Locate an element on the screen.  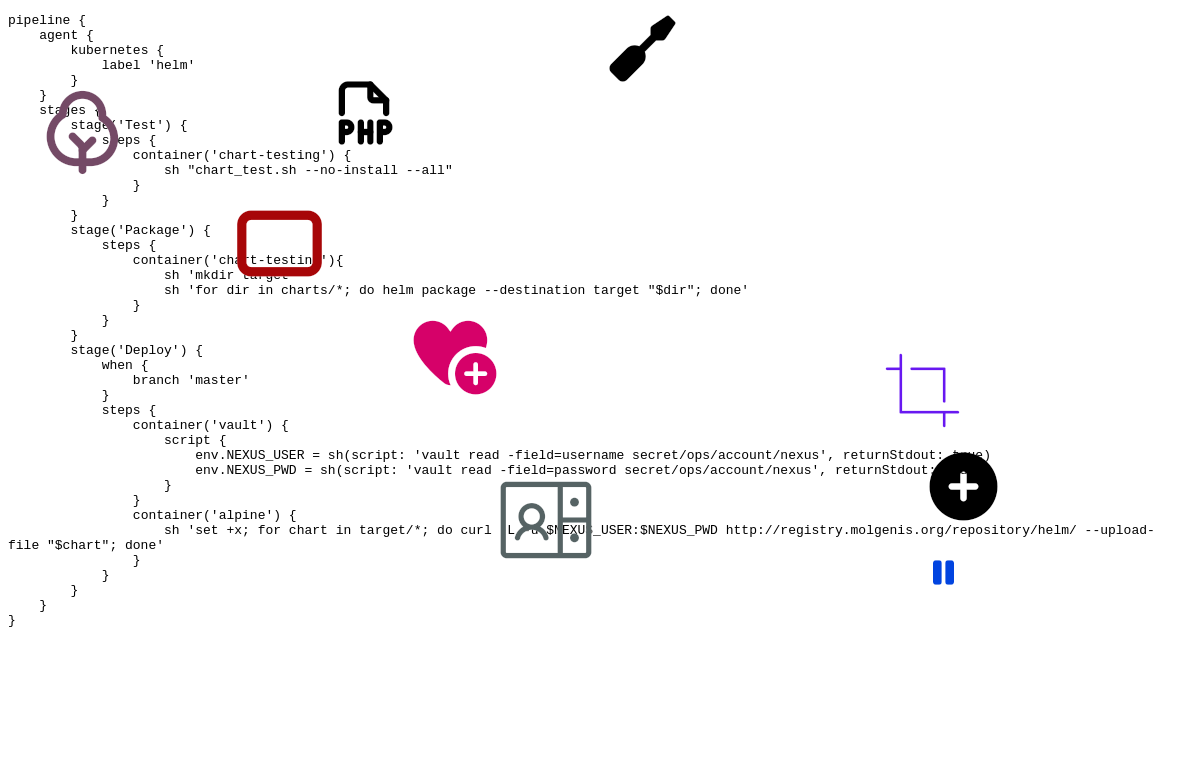
start or join a video conference is located at coordinates (546, 520).